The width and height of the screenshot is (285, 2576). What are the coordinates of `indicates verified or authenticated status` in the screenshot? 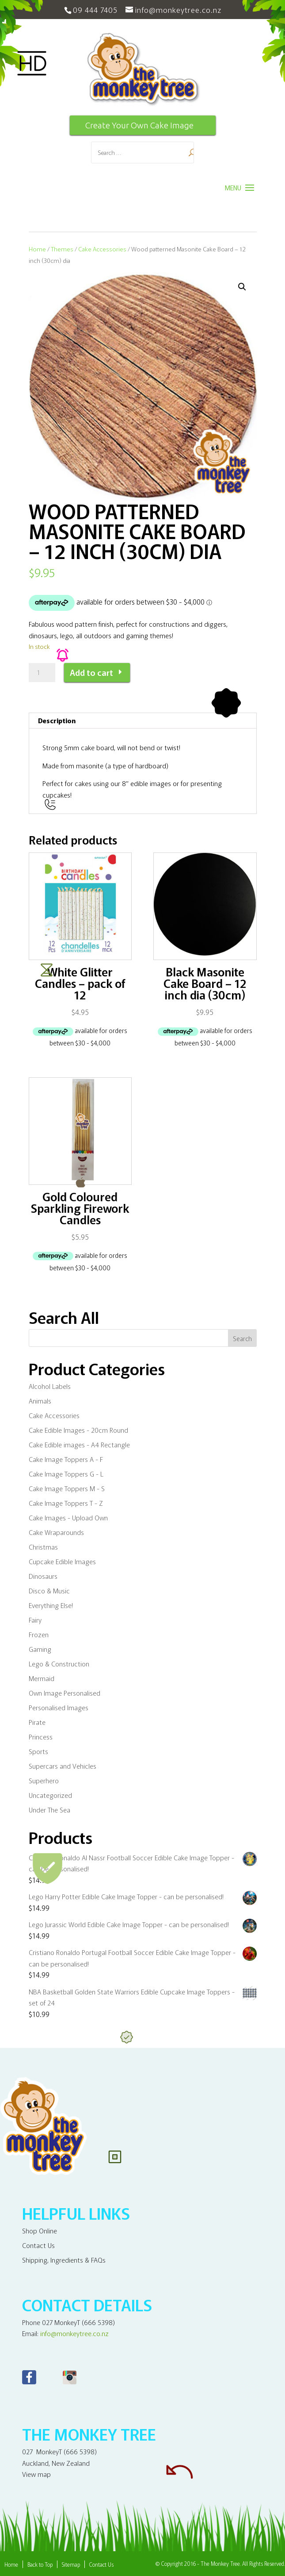 It's located at (126, 2037).